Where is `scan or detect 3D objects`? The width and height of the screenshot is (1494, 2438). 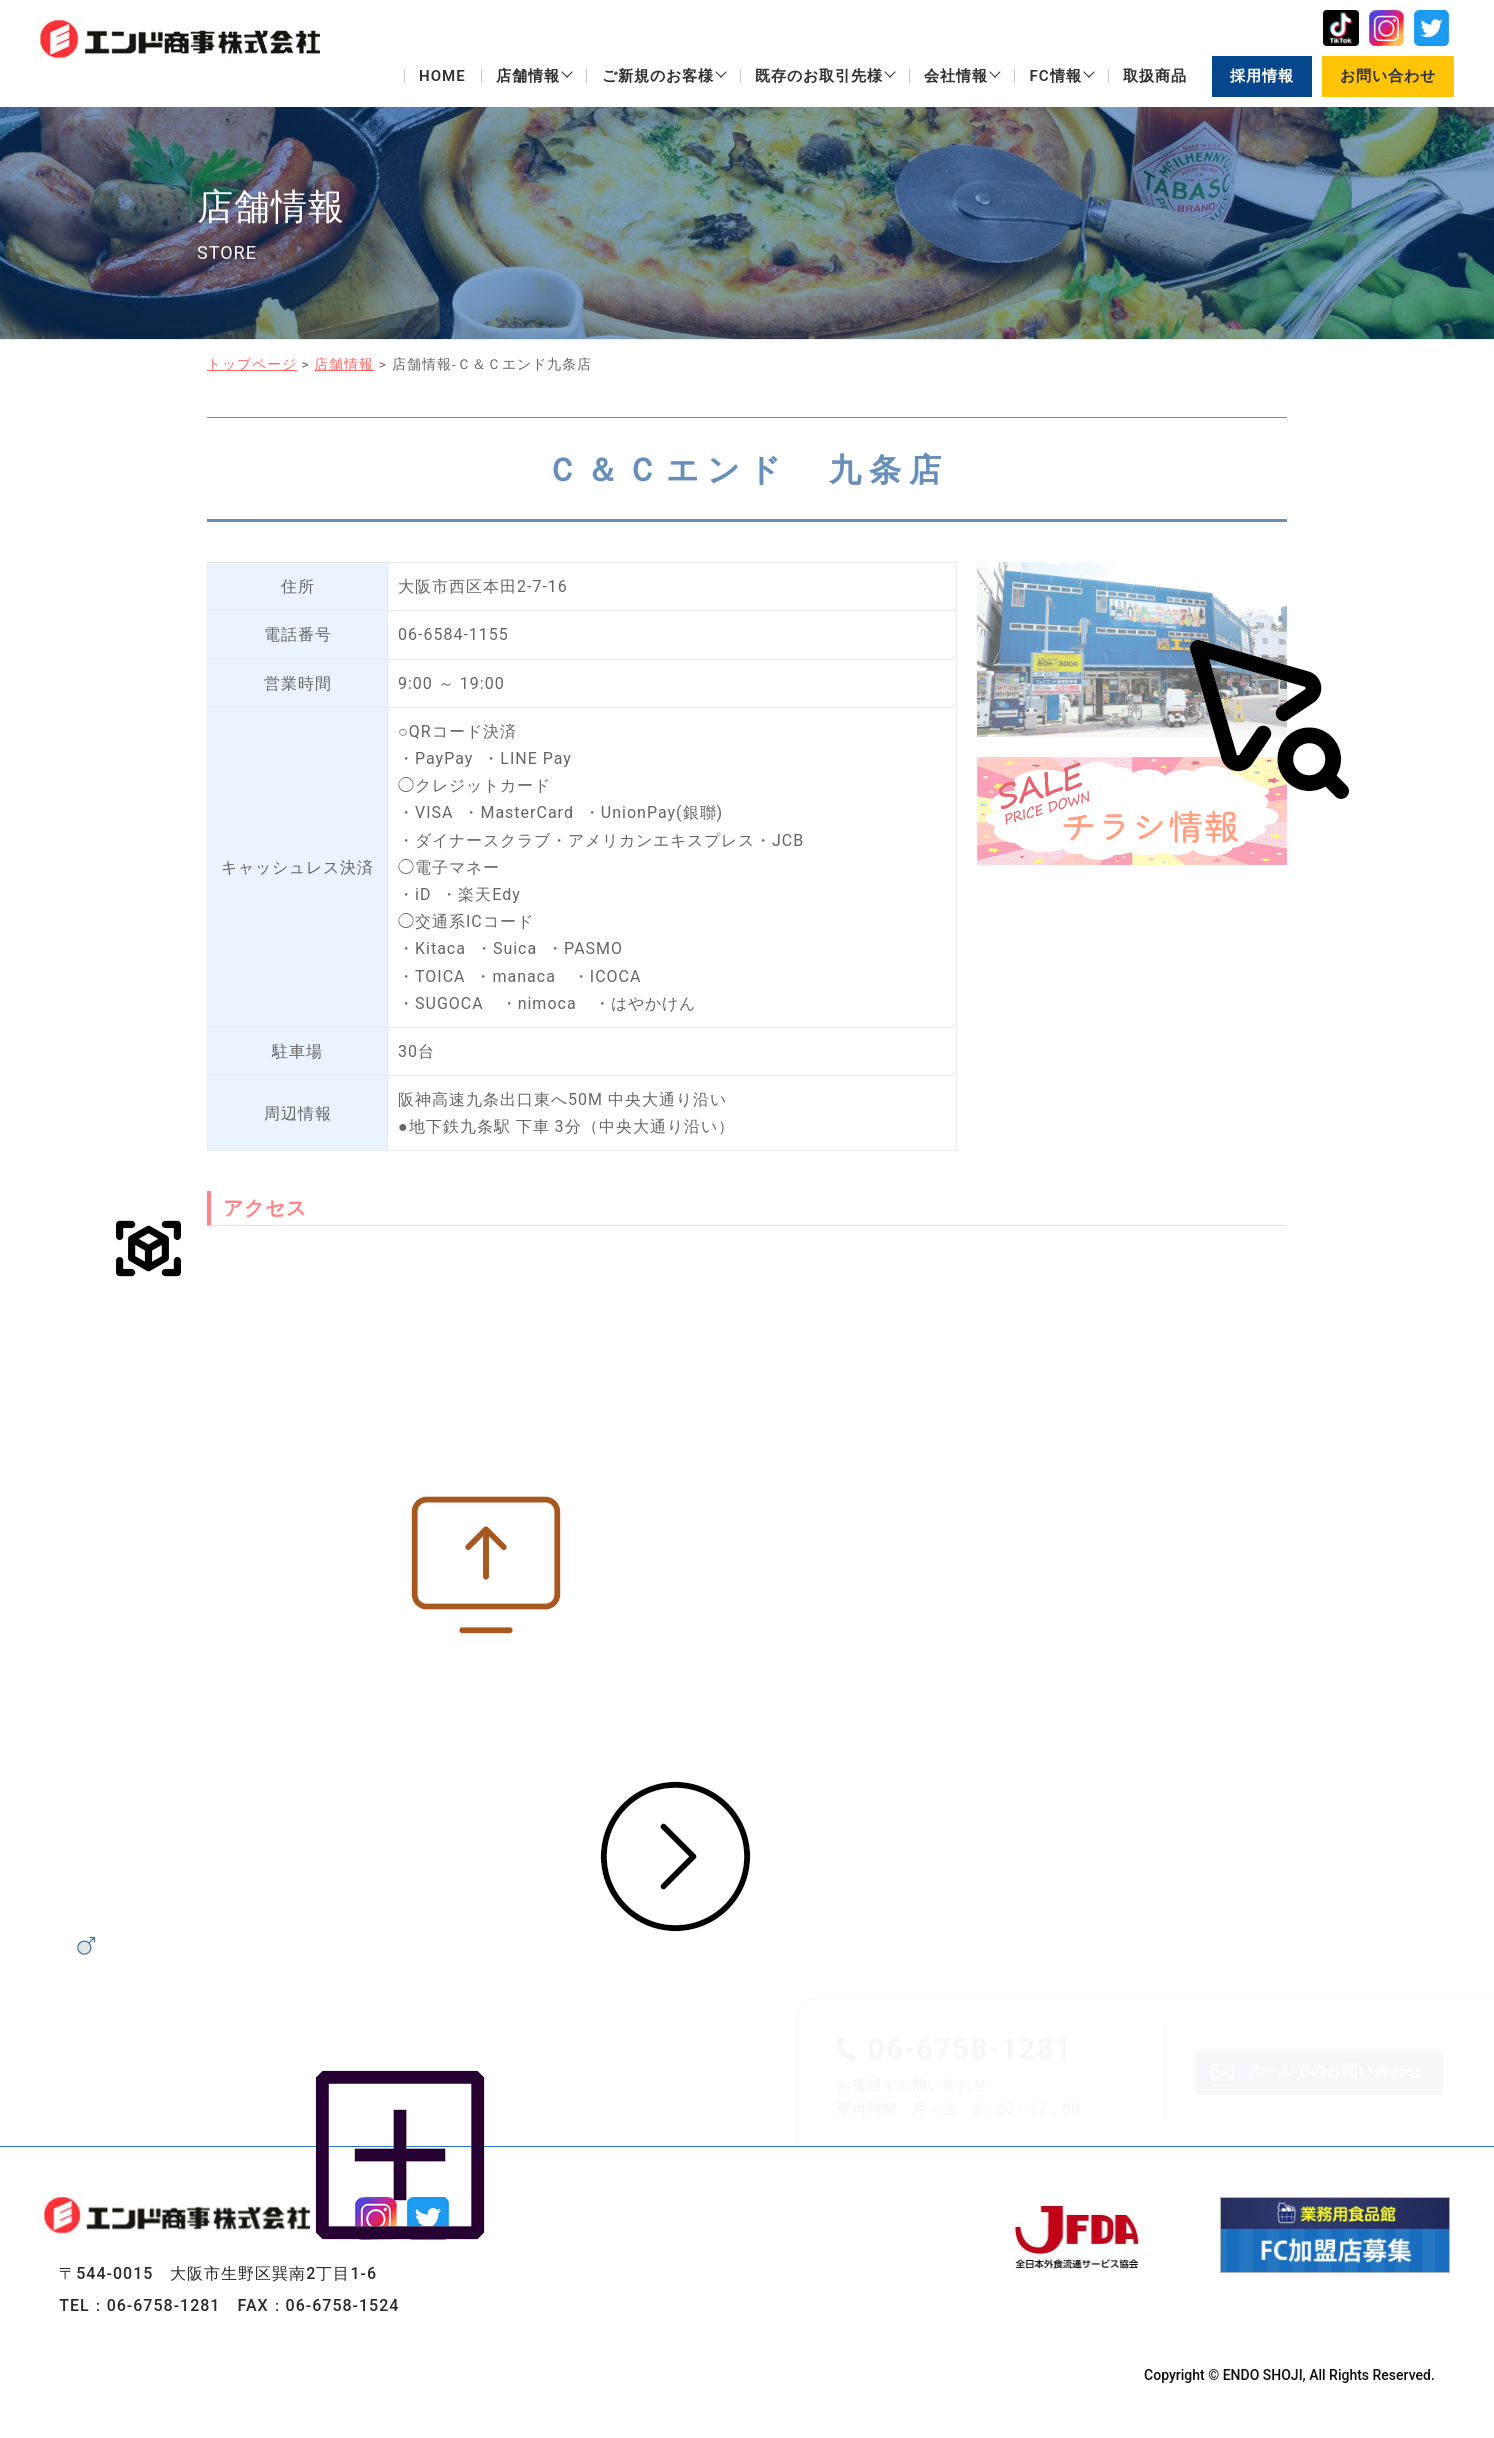 scan or detect 3D objects is located at coordinates (148, 1248).